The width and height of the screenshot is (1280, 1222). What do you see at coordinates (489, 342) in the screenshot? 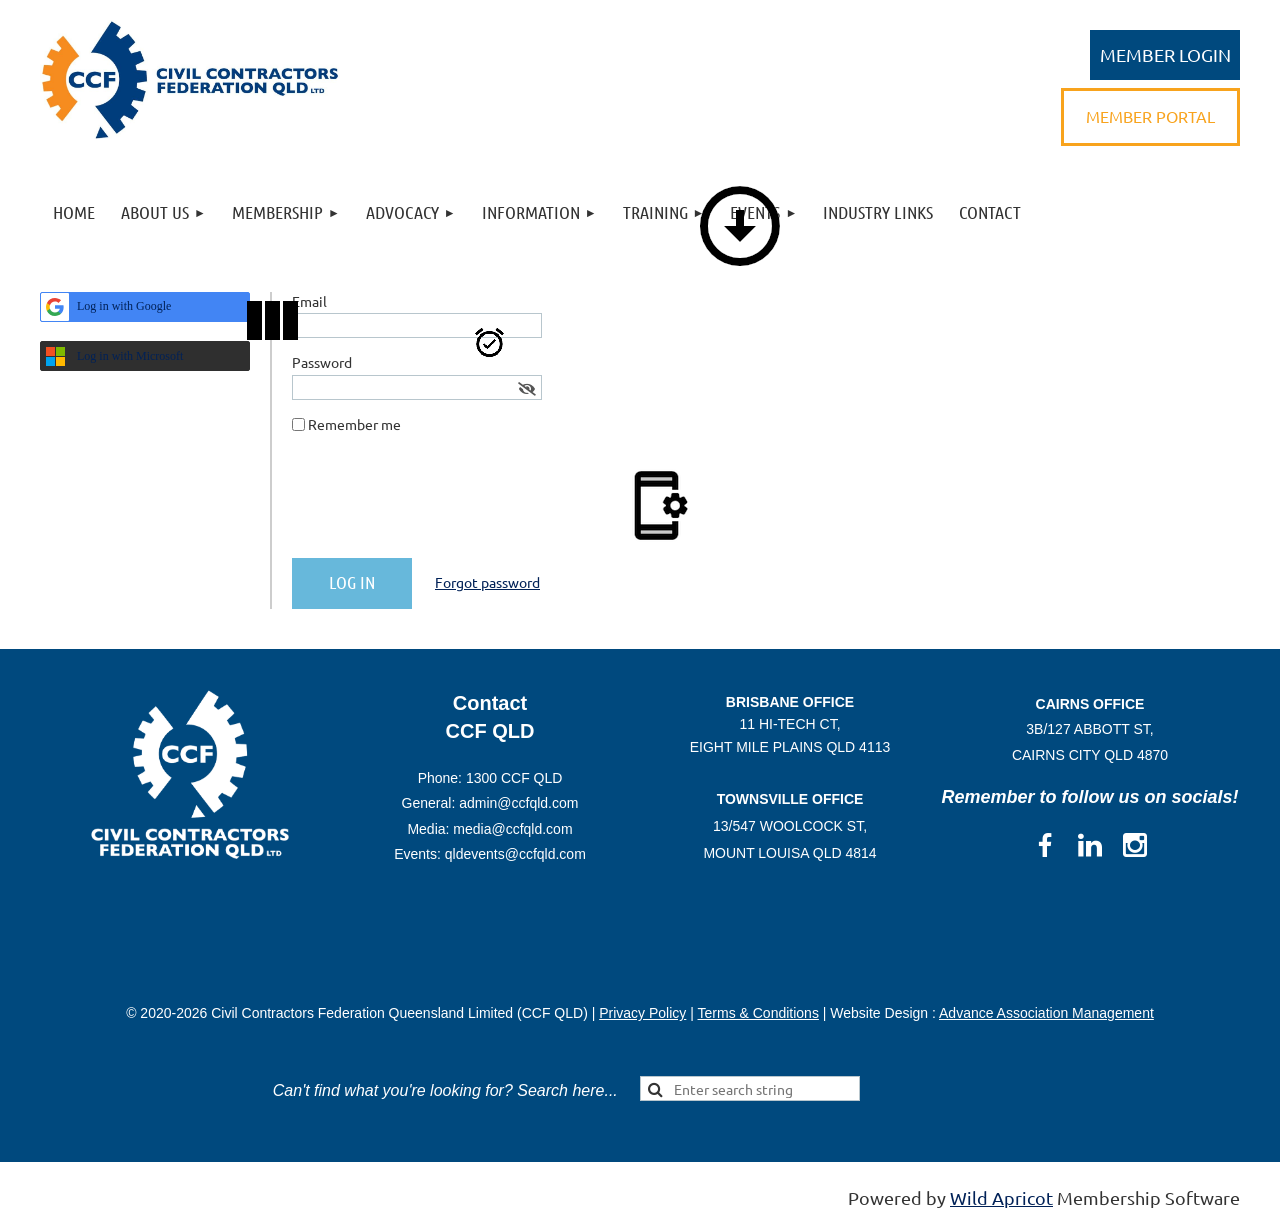
I see `alarm is set and active` at bounding box center [489, 342].